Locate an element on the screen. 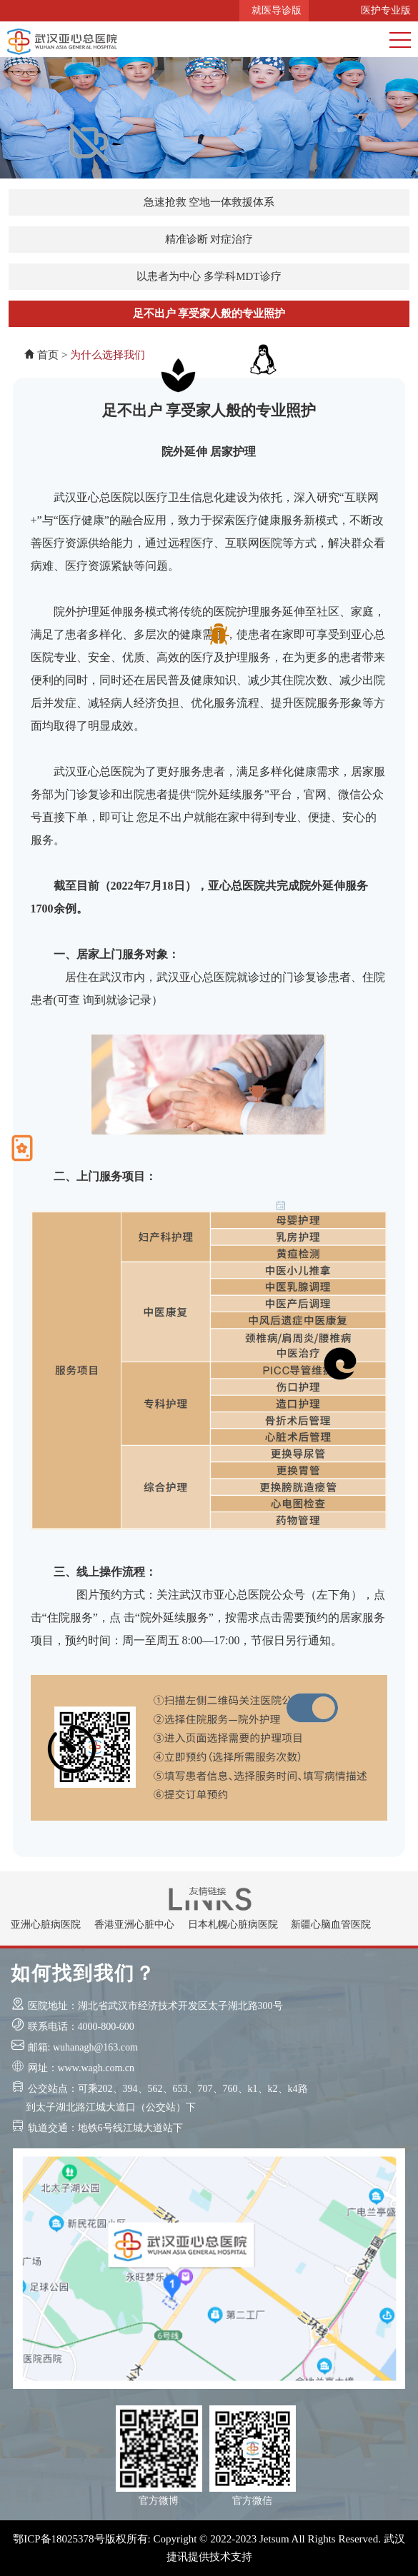 The height and width of the screenshot is (2576, 418). toggle a setting on or off is located at coordinates (312, 1708).